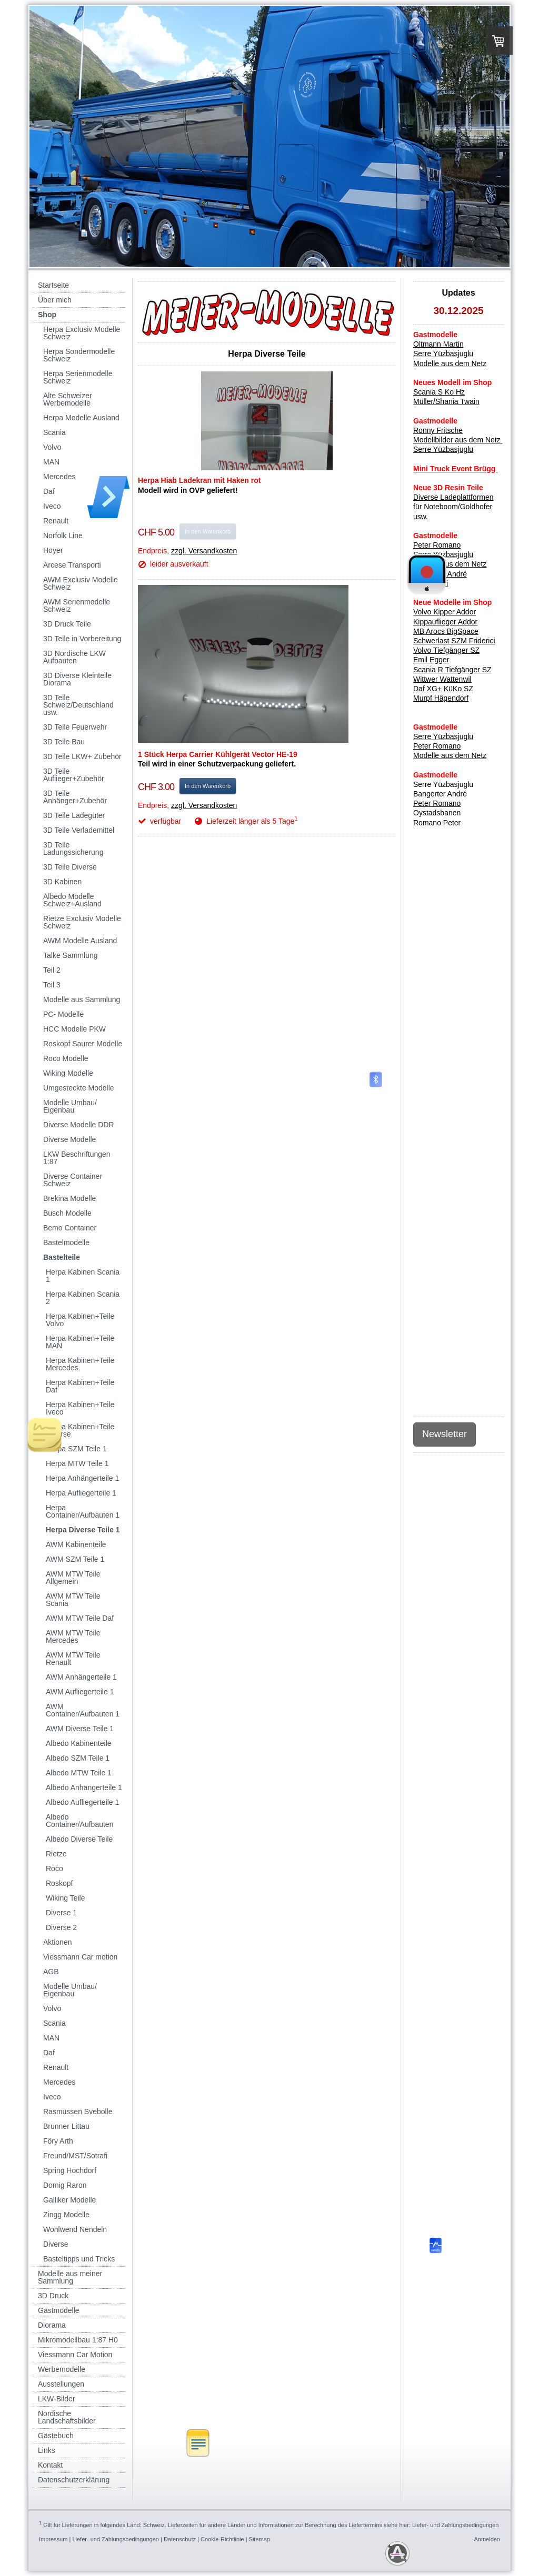 The image size is (539, 2576). I want to click on launch xwayland video bridge for screen sharing, so click(427, 573).